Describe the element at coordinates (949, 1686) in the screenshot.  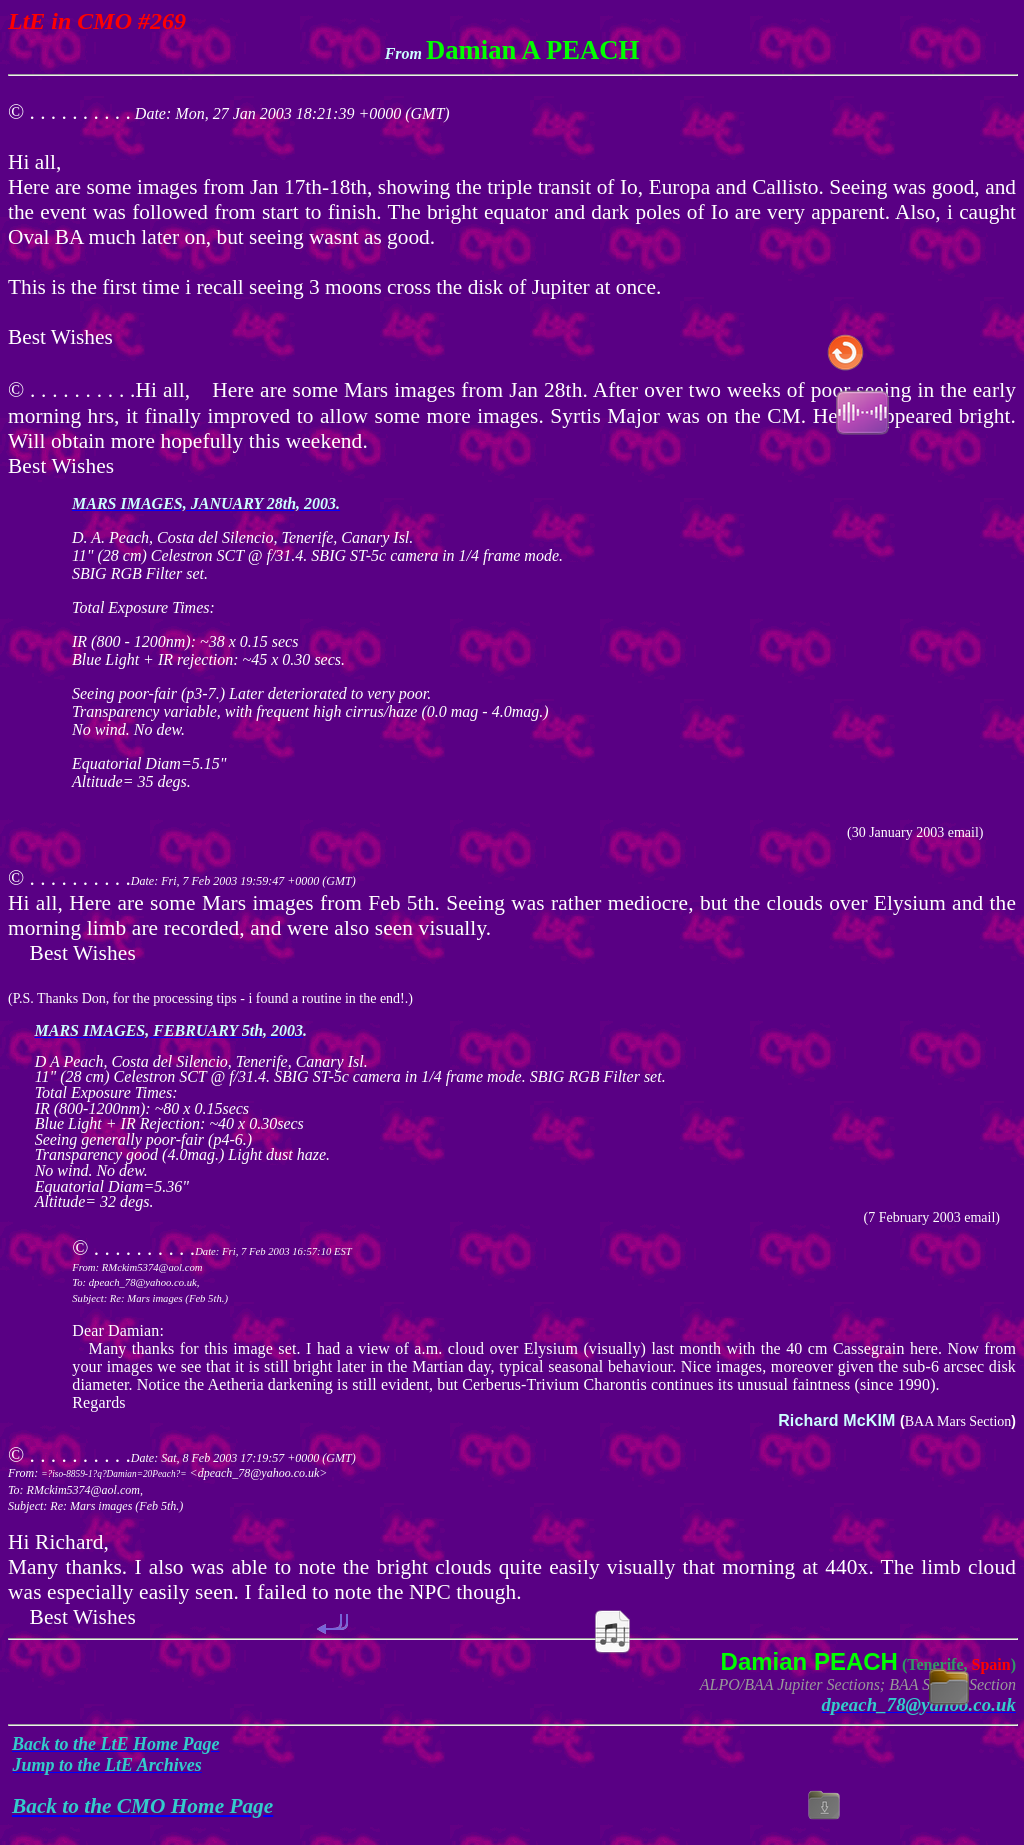
I see `indicates an open or currently accessed folder` at that location.